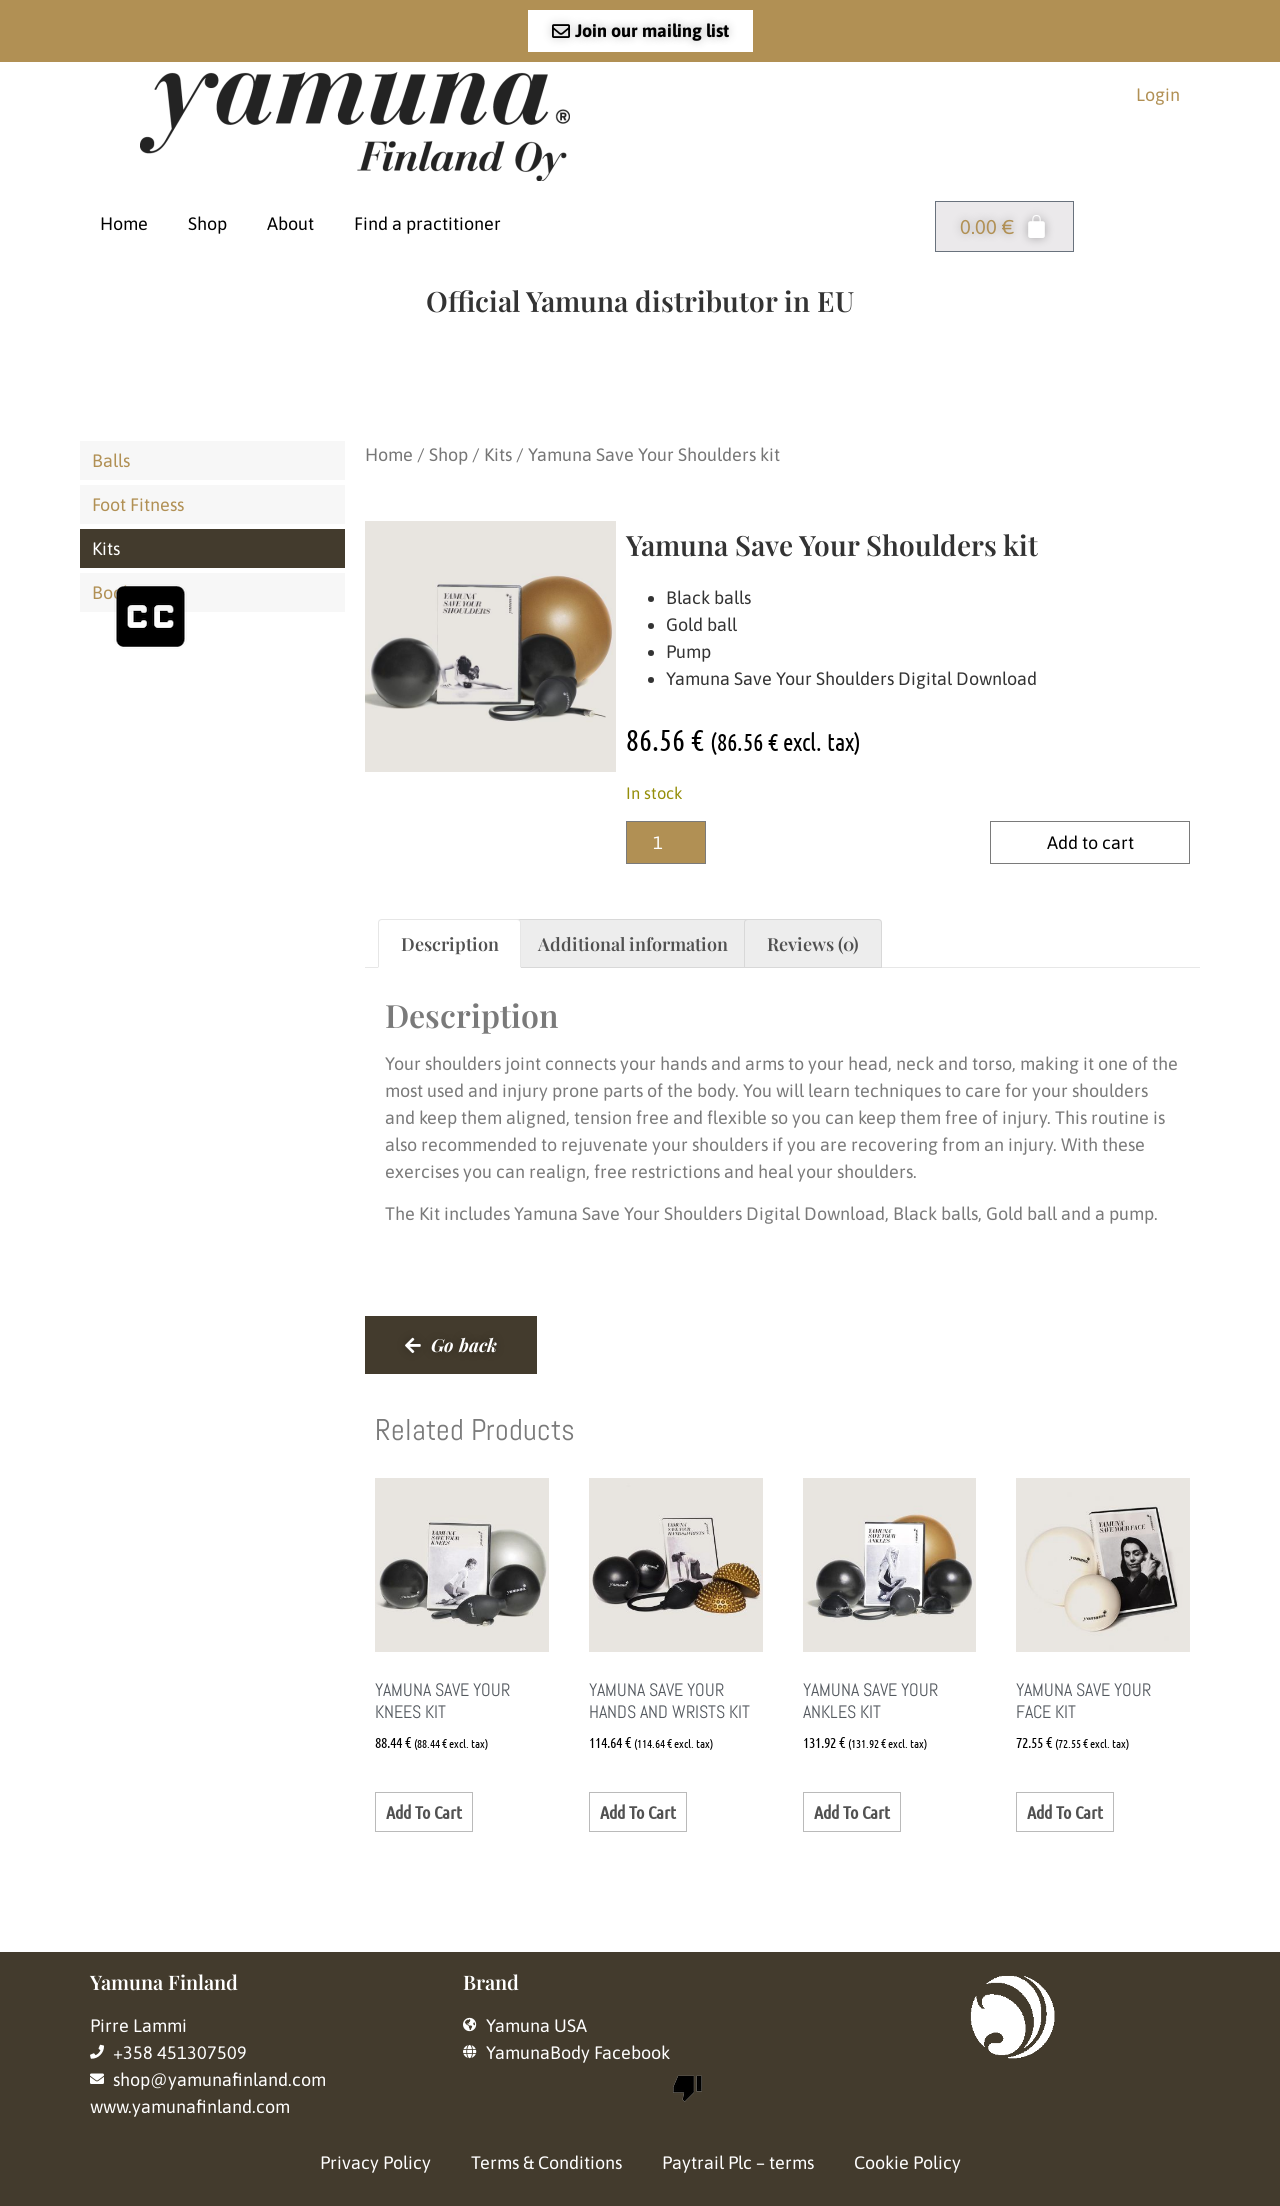  What do you see at coordinates (687, 2087) in the screenshot?
I see `dislike or downvote content` at bounding box center [687, 2087].